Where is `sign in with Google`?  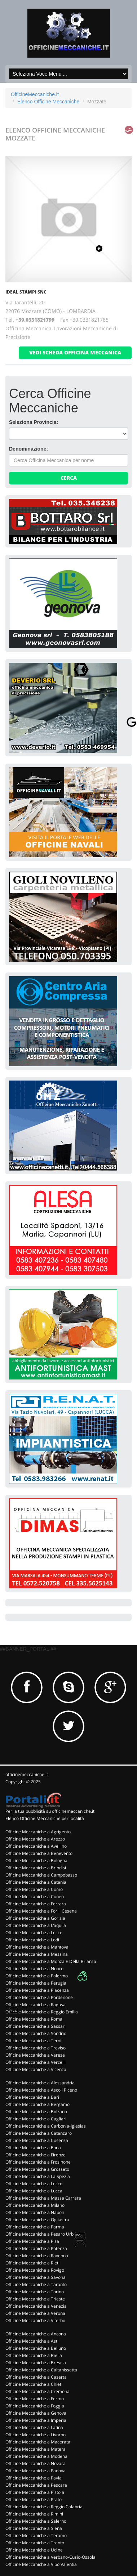
sign in with Google is located at coordinates (131, 722).